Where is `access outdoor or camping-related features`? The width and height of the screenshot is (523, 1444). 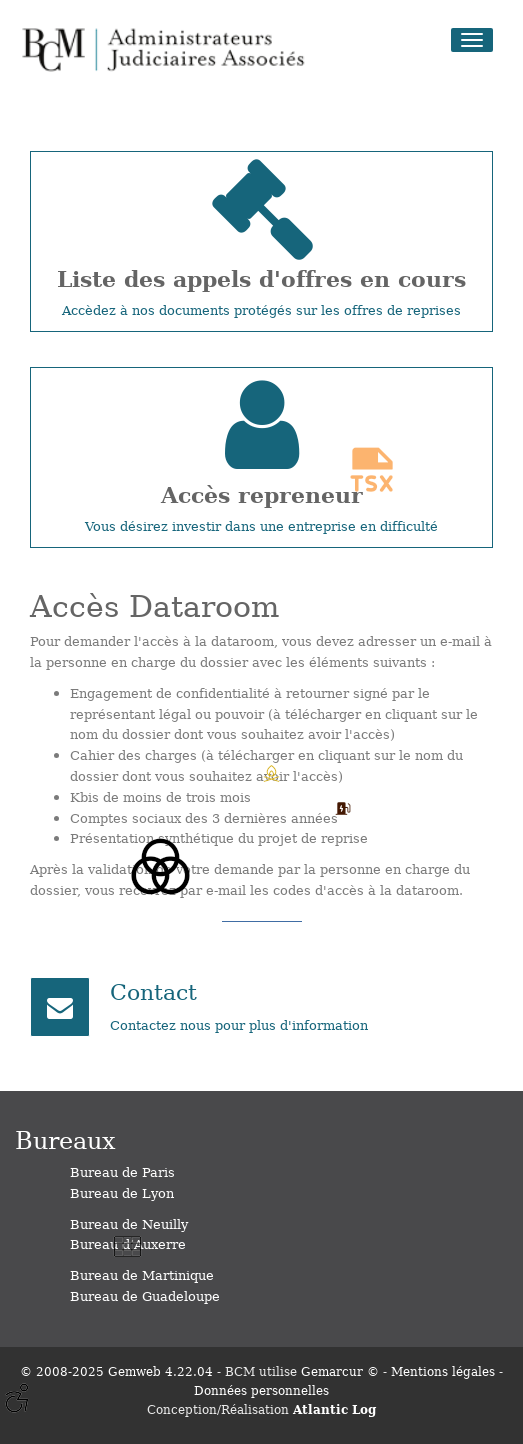 access outdoor or camping-related features is located at coordinates (271, 773).